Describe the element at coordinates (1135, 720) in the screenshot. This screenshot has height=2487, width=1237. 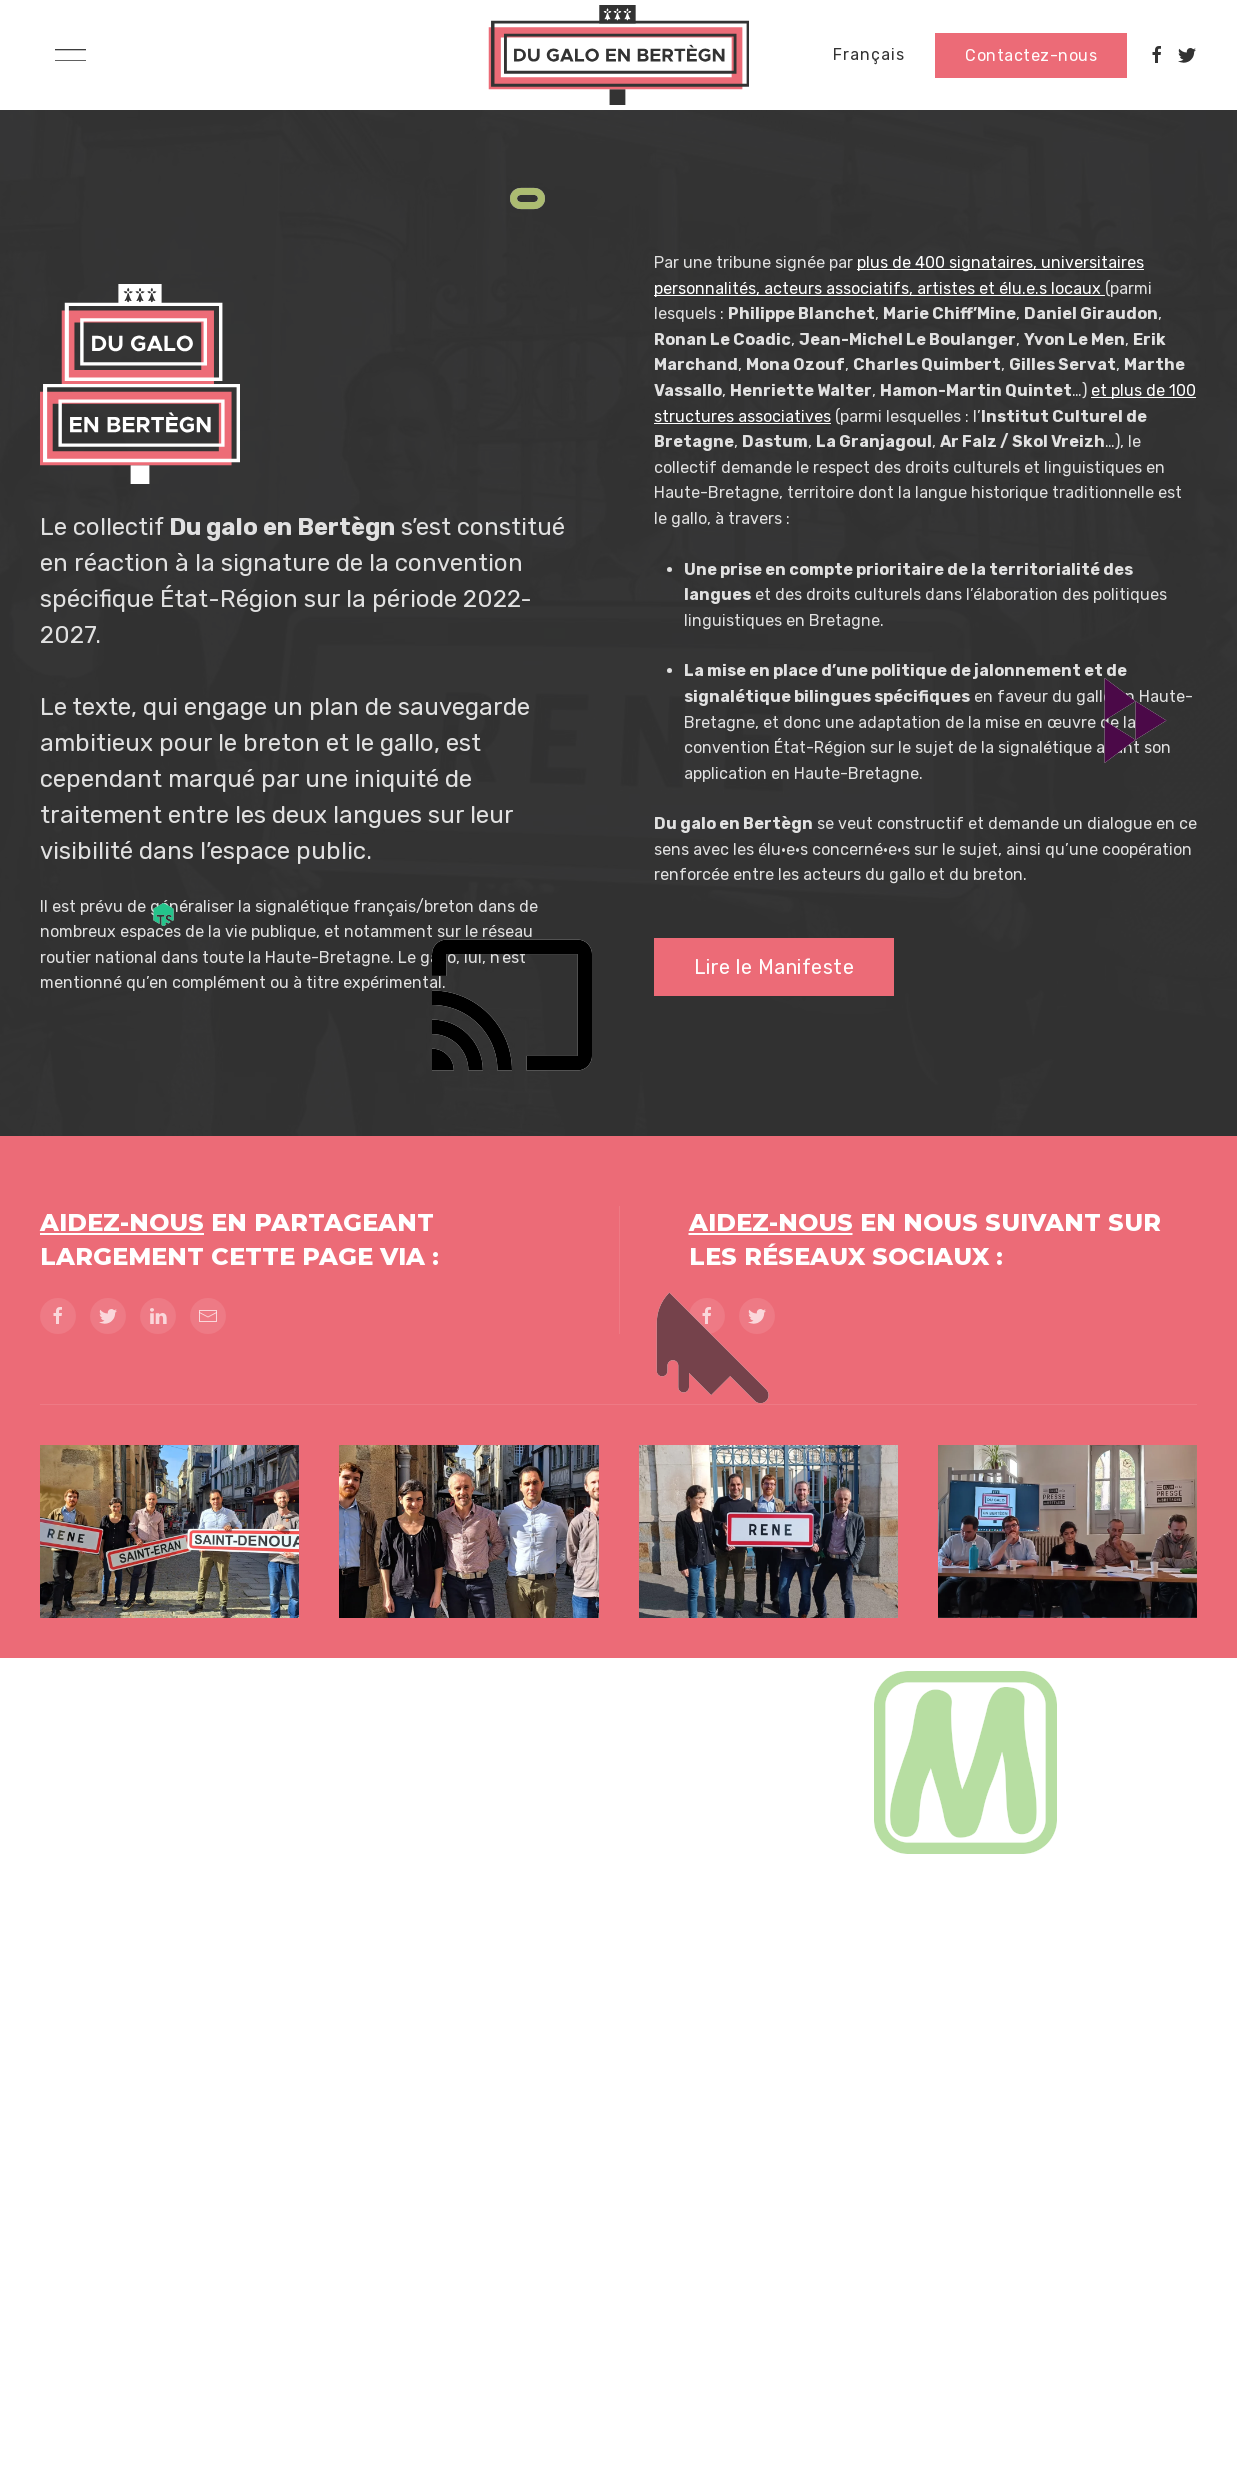
I see `open the PeerTube app` at that location.